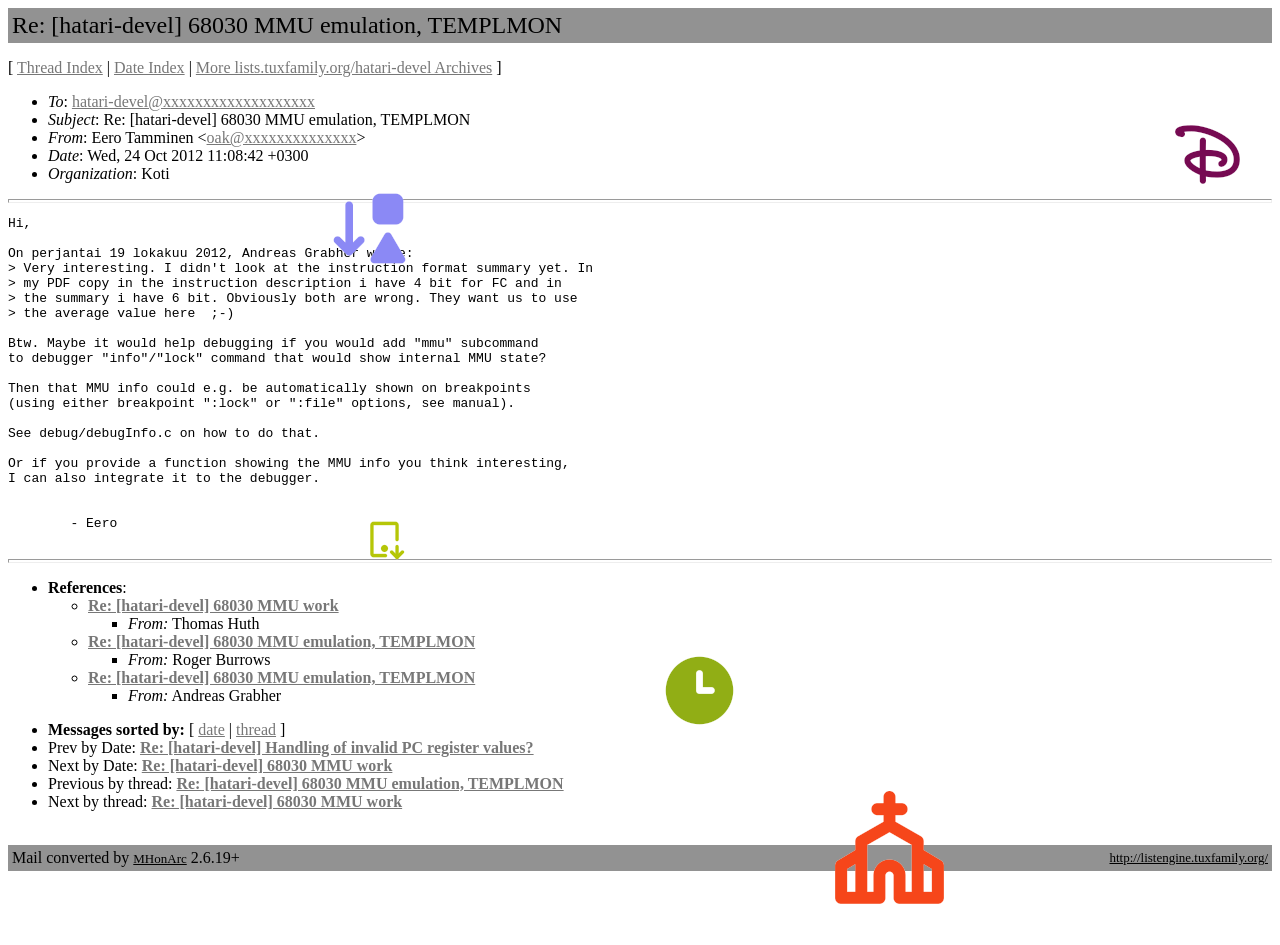 The width and height of the screenshot is (1280, 945). I want to click on sort items by shape in ascending order, so click(368, 228).